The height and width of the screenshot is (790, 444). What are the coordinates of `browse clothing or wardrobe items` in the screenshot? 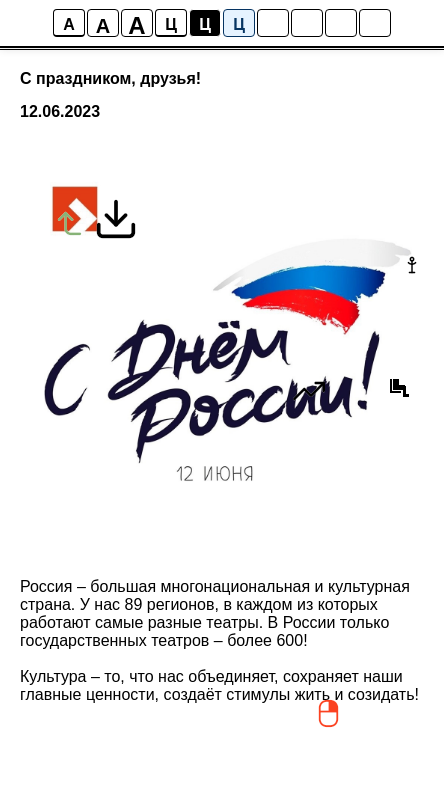 It's located at (412, 265).